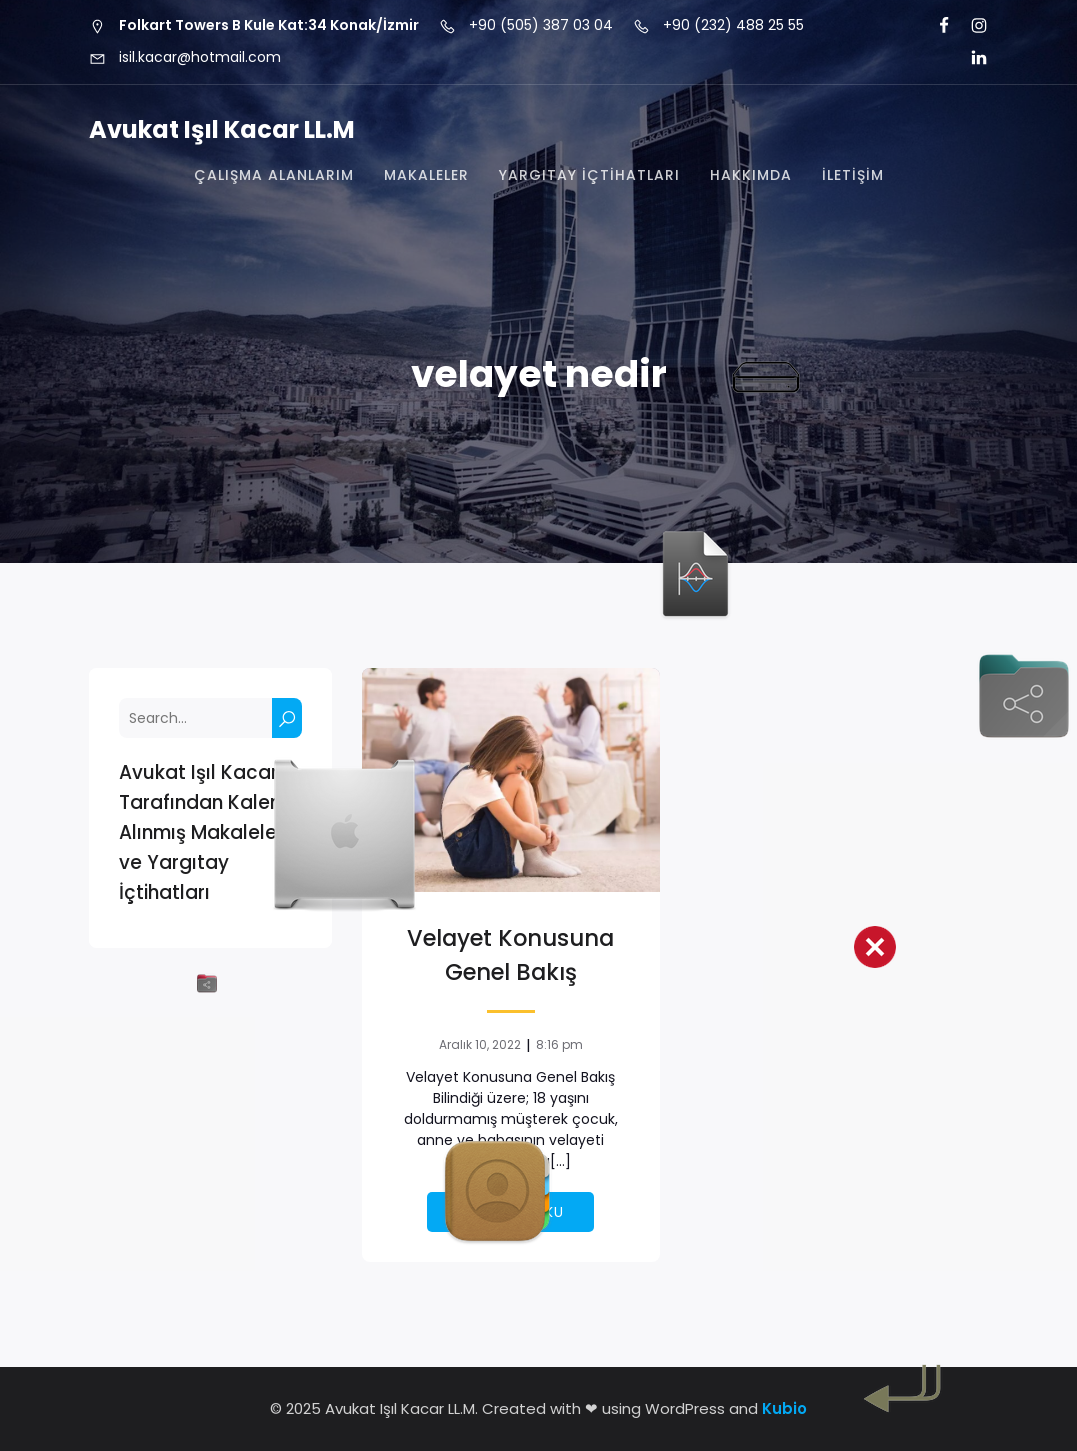  I want to click on open your public shared folder, so click(207, 983).